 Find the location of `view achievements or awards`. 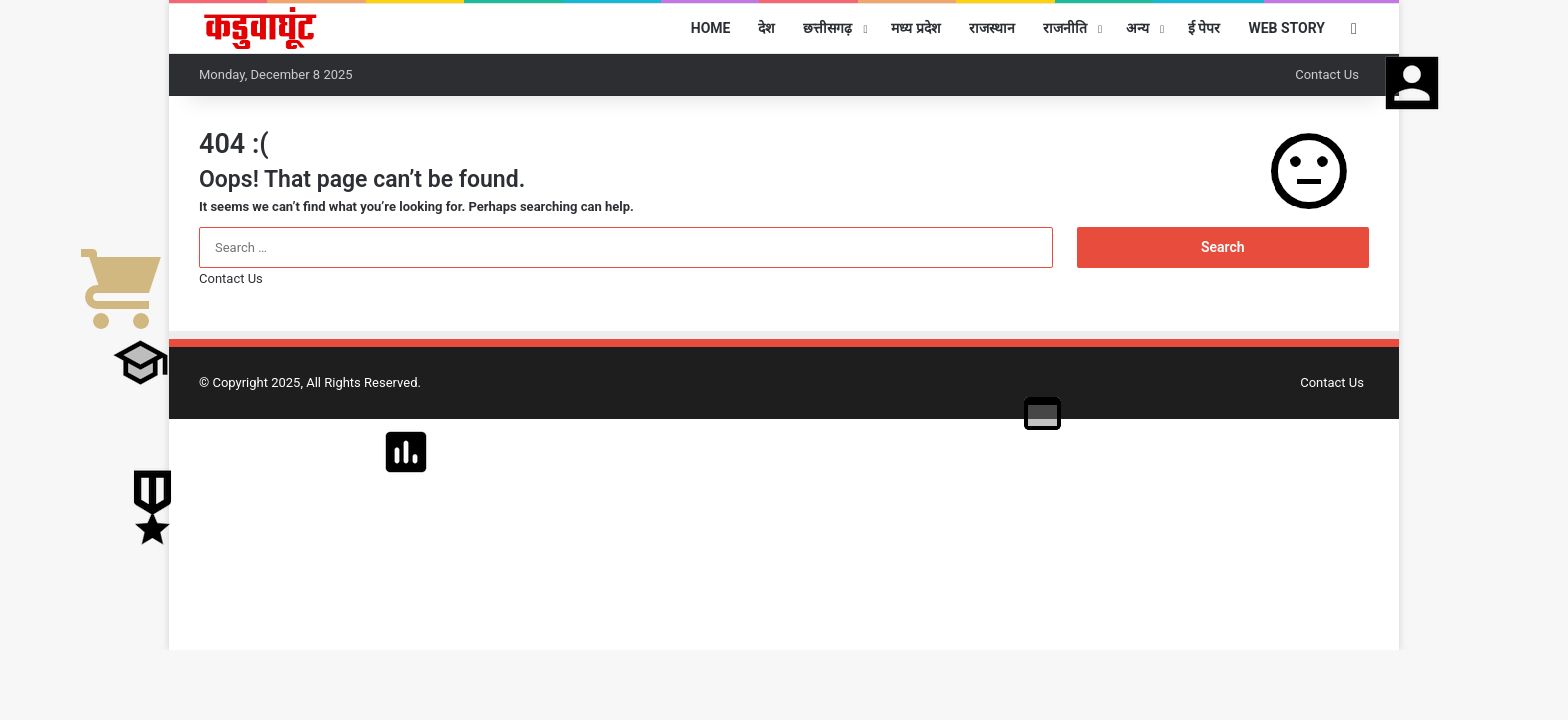

view achievements or awards is located at coordinates (152, 507).